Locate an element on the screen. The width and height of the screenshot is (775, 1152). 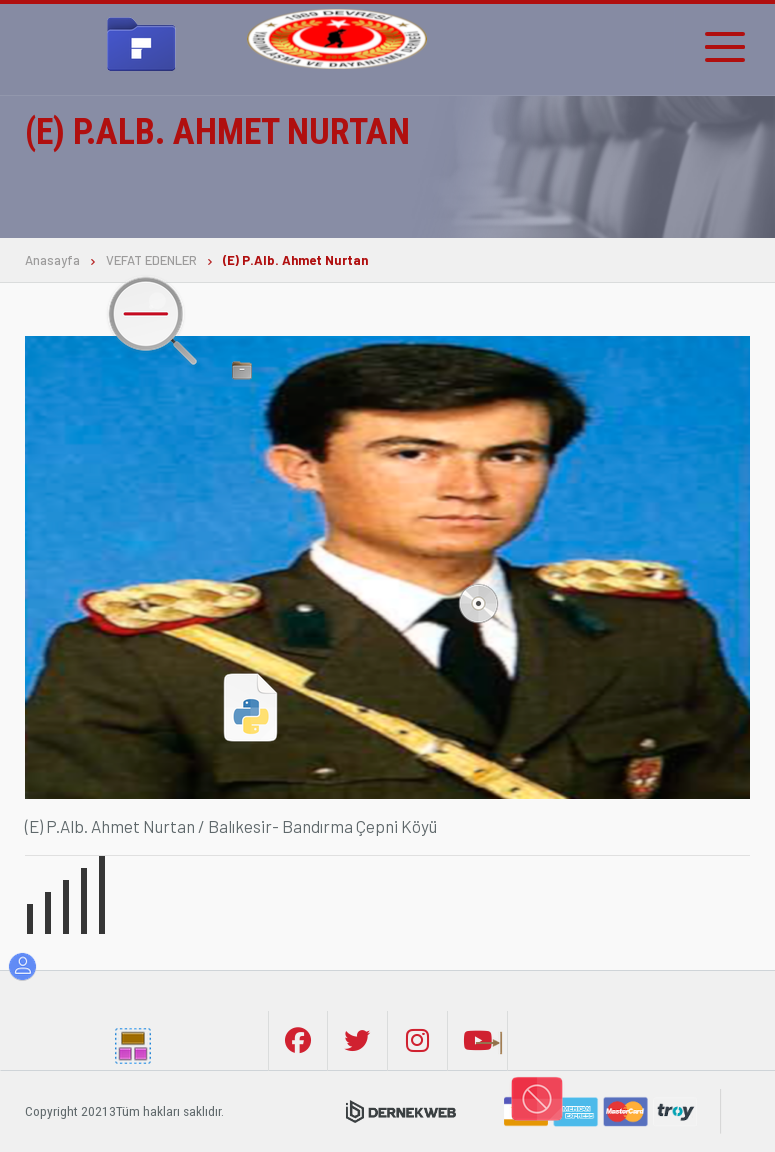
zoom out to see more content is located at coordinates (152, 320).